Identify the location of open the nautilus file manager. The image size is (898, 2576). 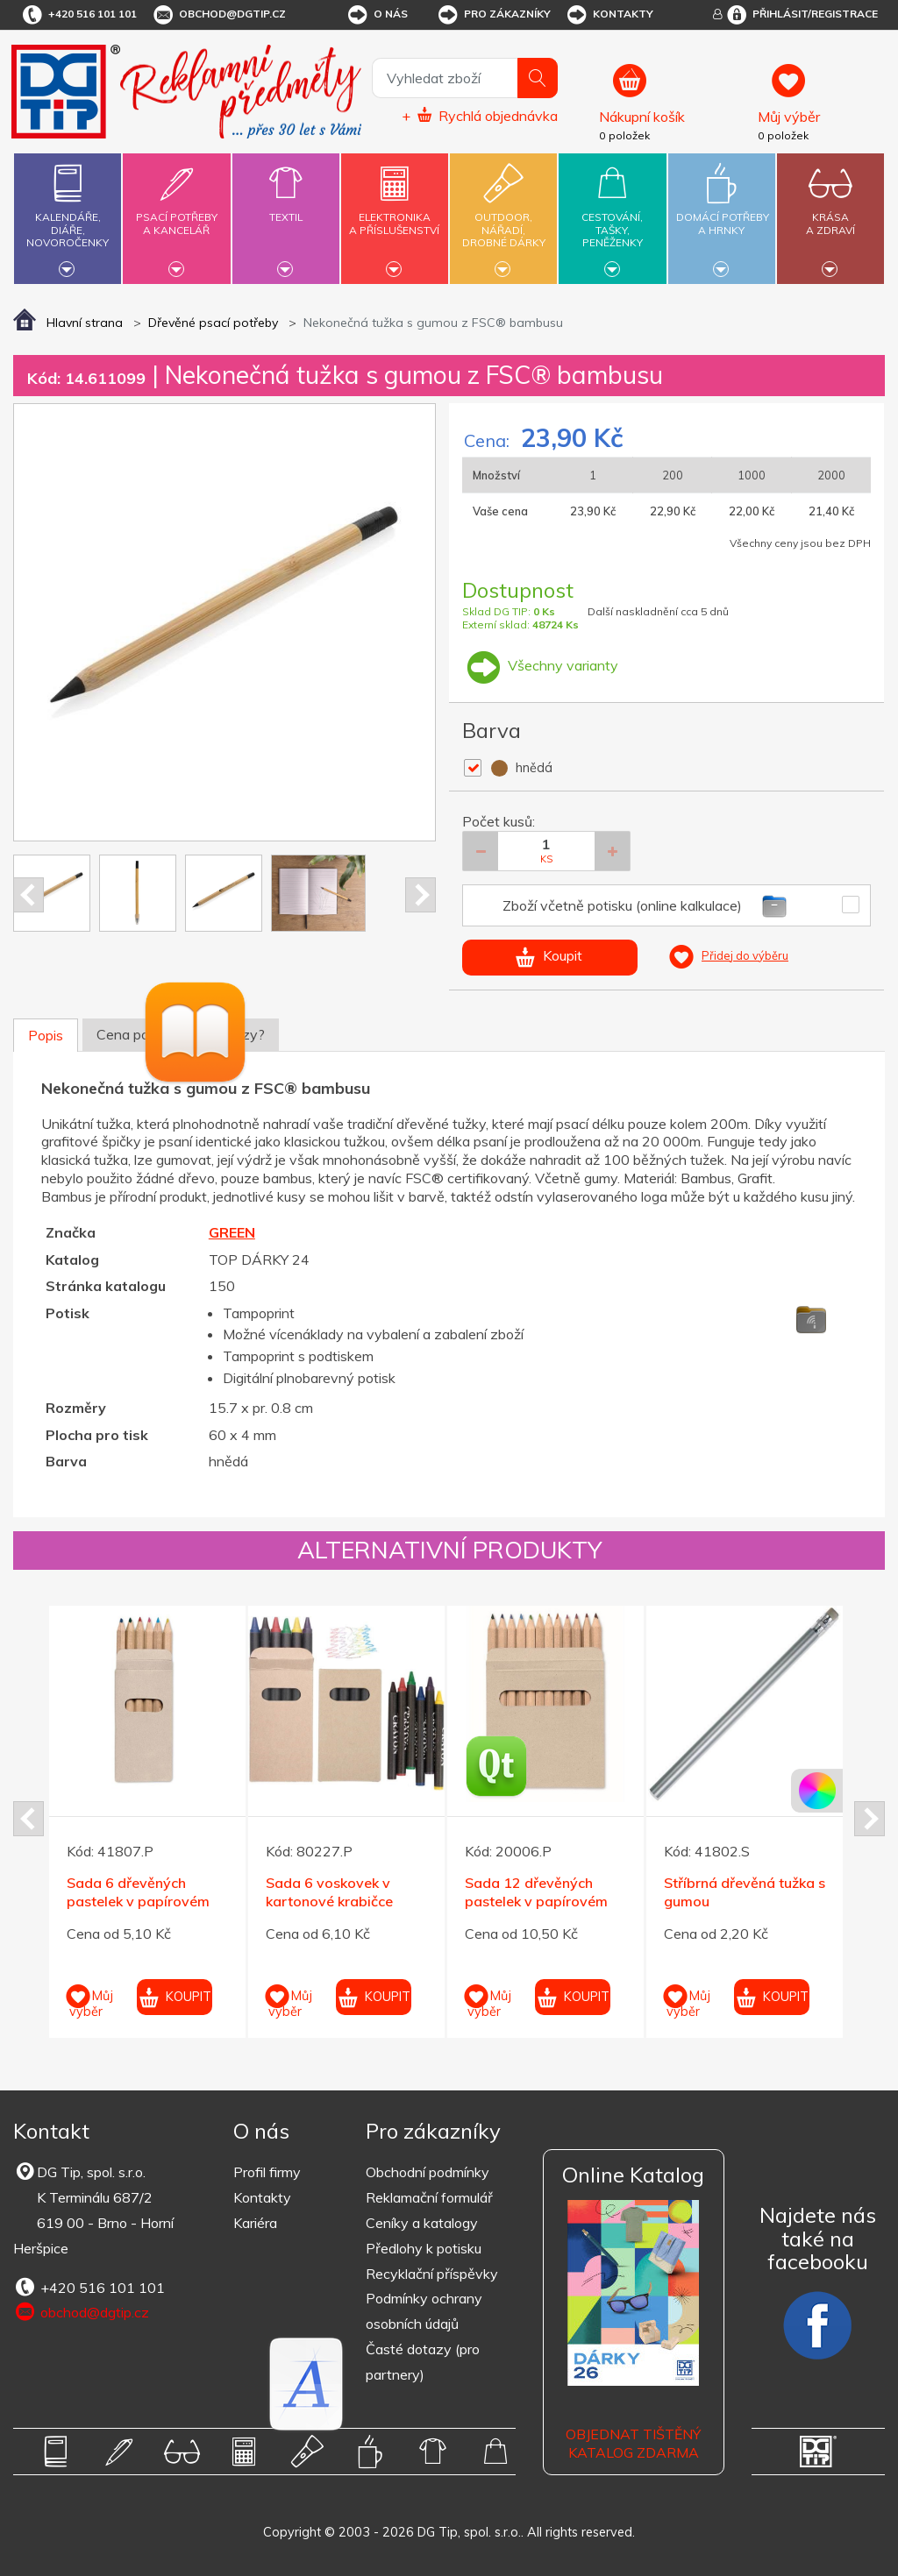
(774, 906).